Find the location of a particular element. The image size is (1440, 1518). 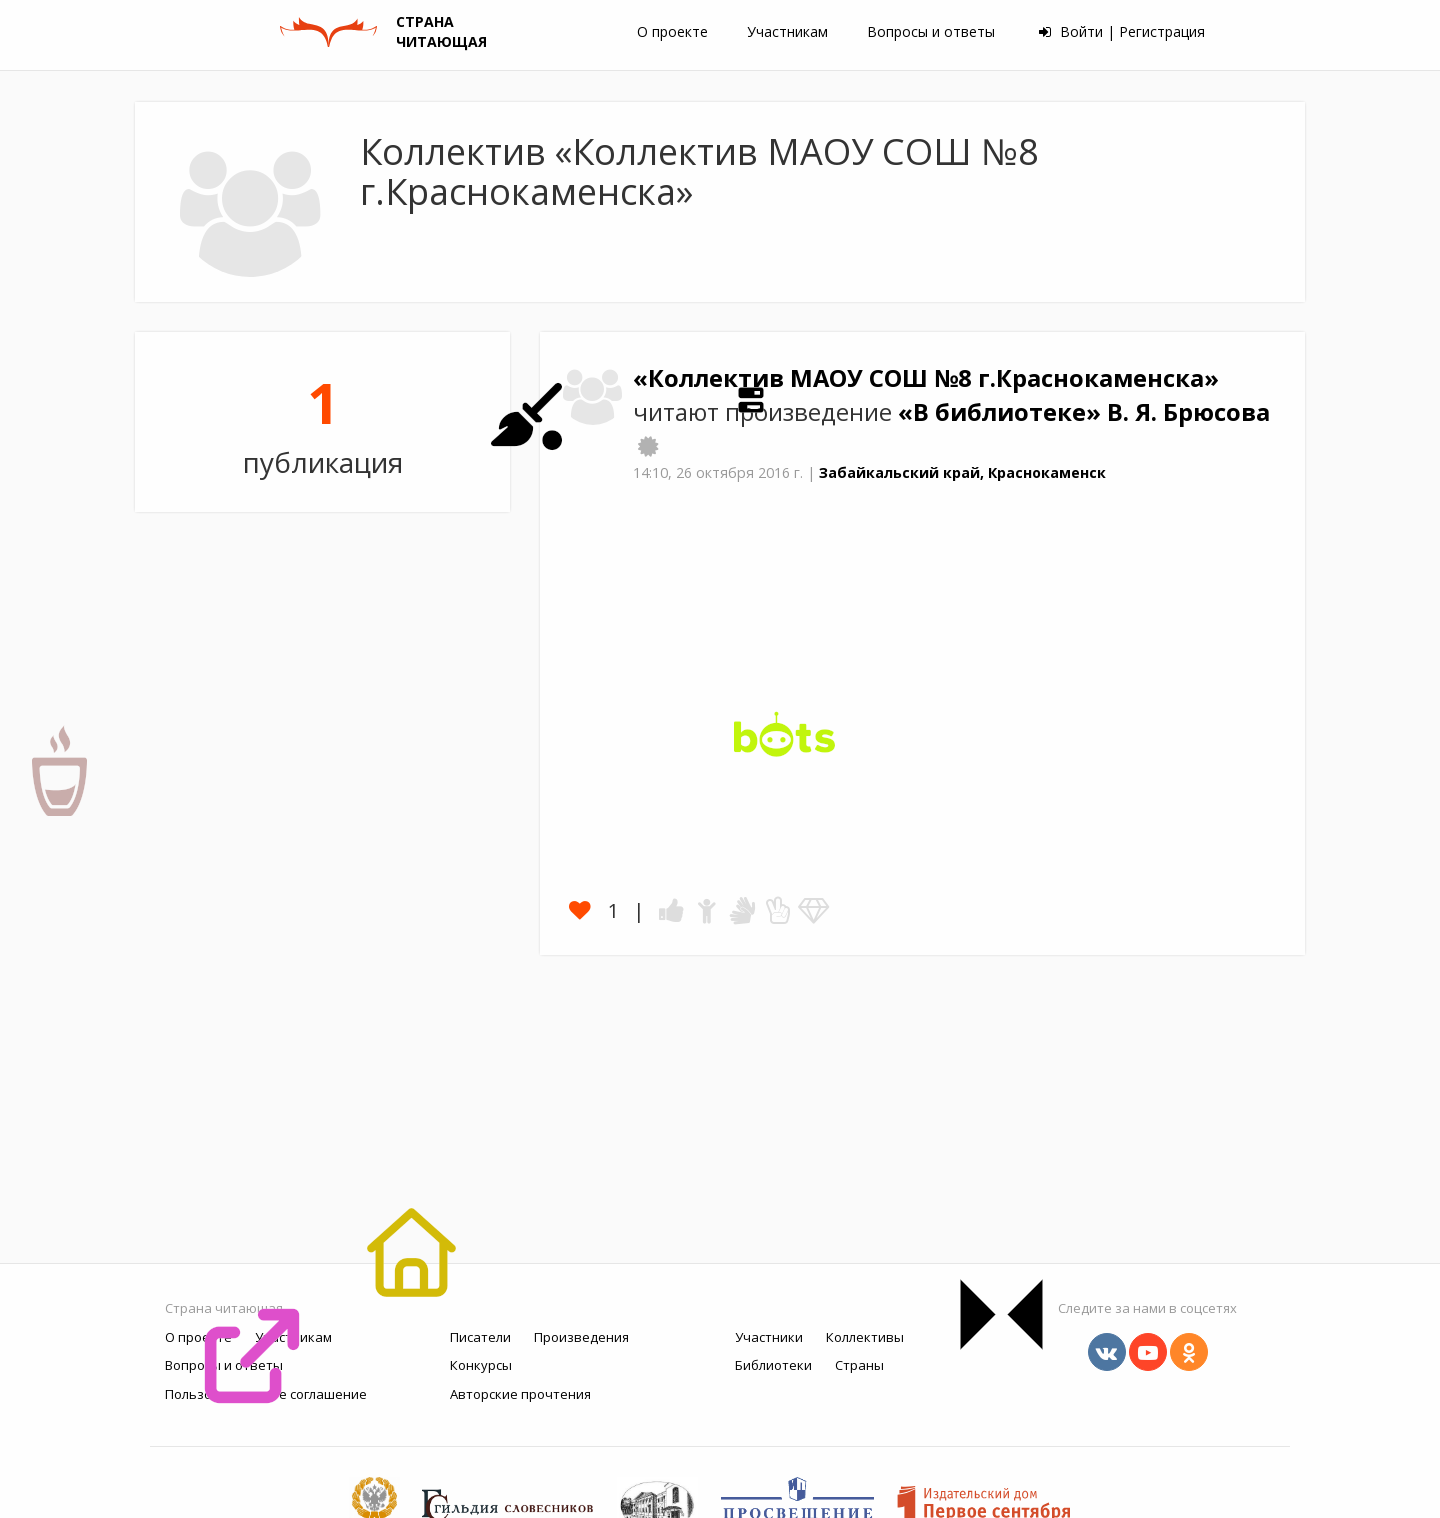

mocha javascript testing framework logo is located at coordinates (59, 770).